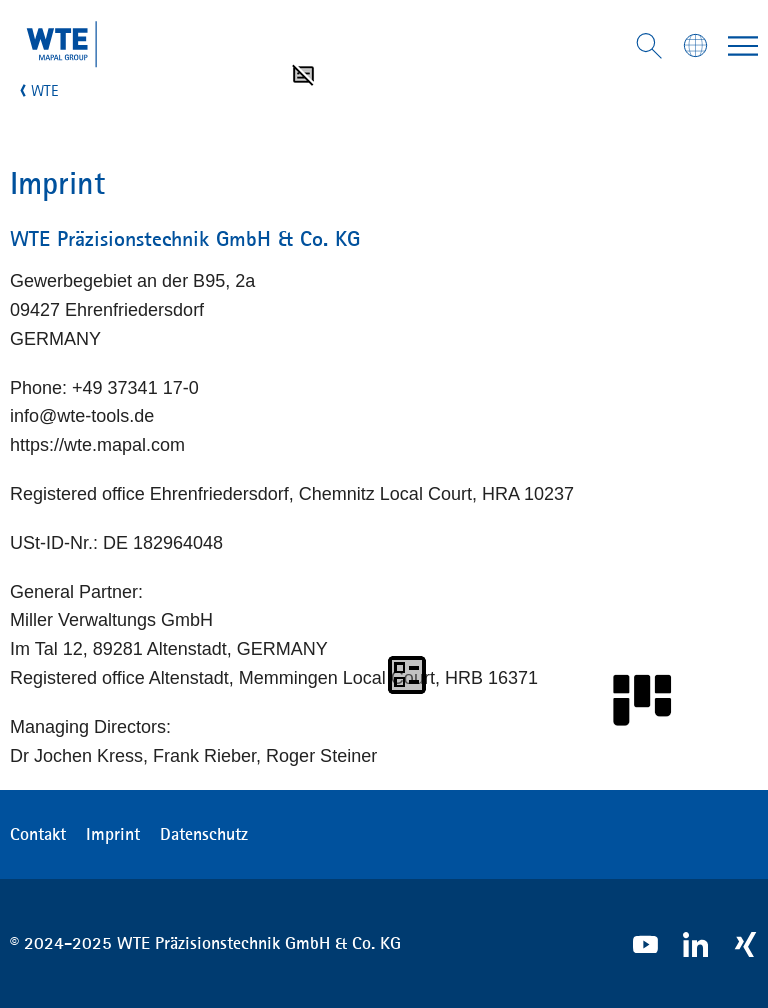 The height and width of the screenshot is (1008, 768). I want to click on open kanban board view, so click(641, 698).